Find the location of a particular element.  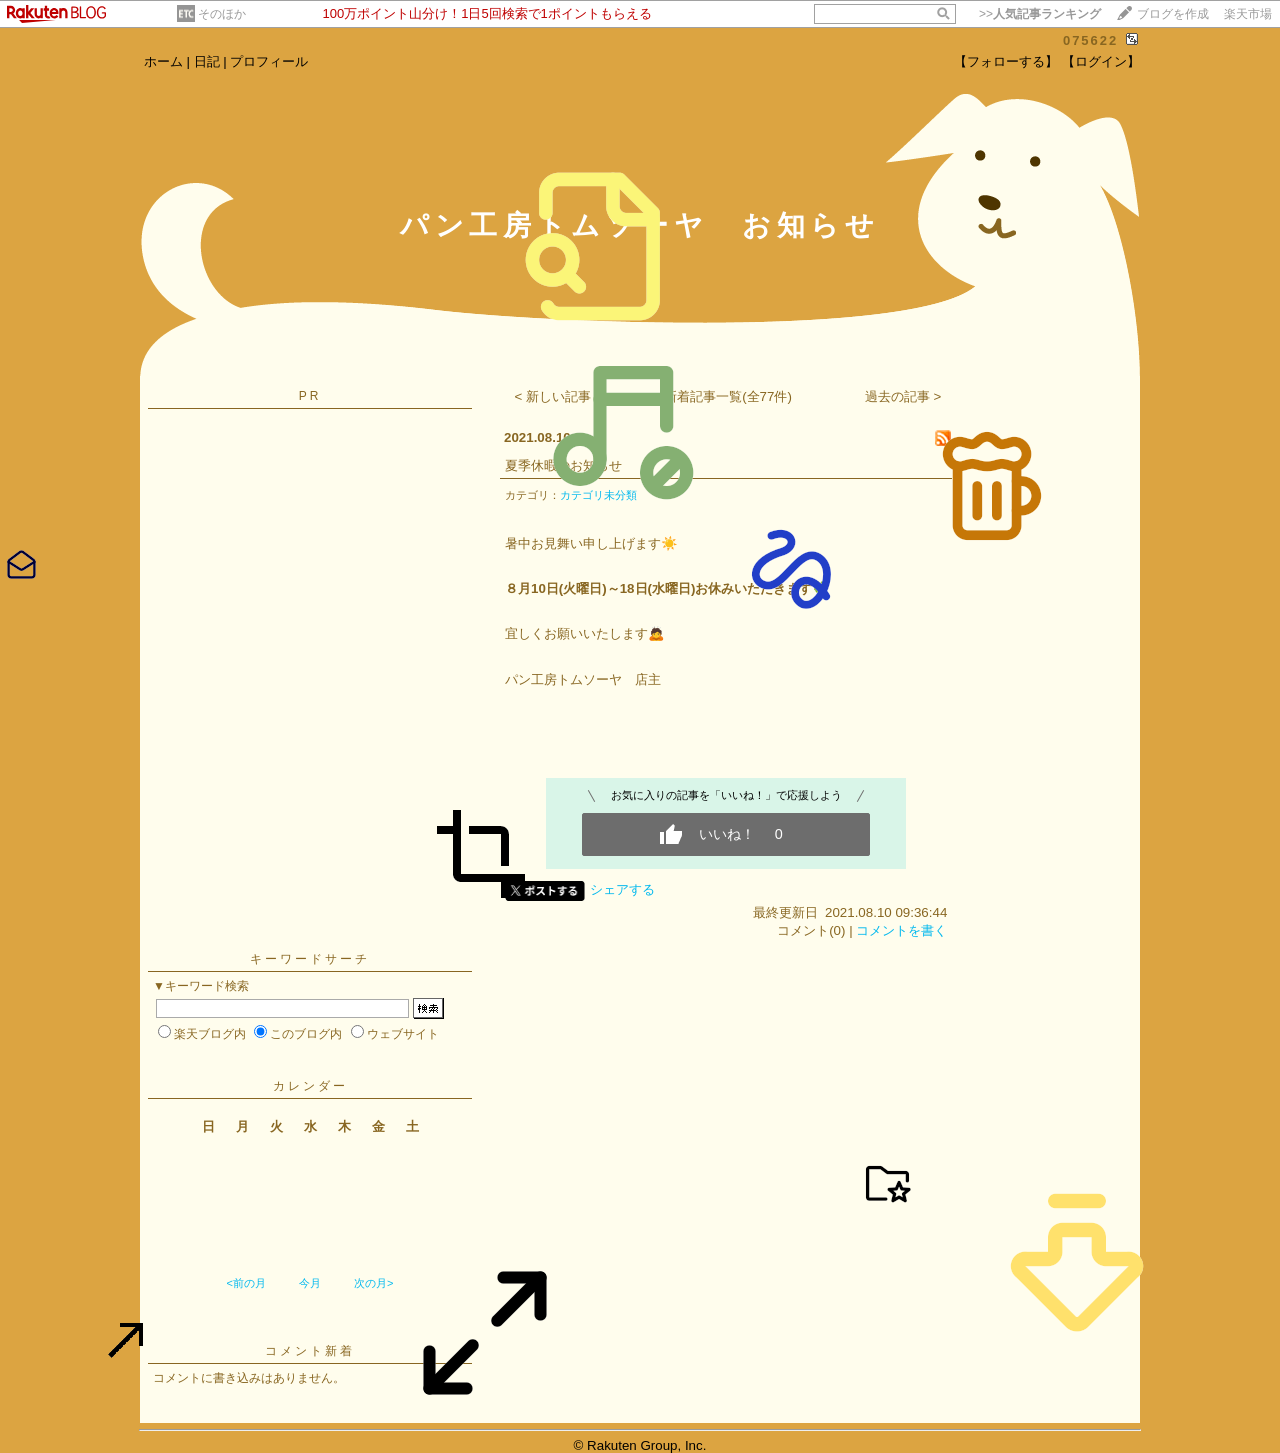

download file to device is located at coordinates (1077, 1259).